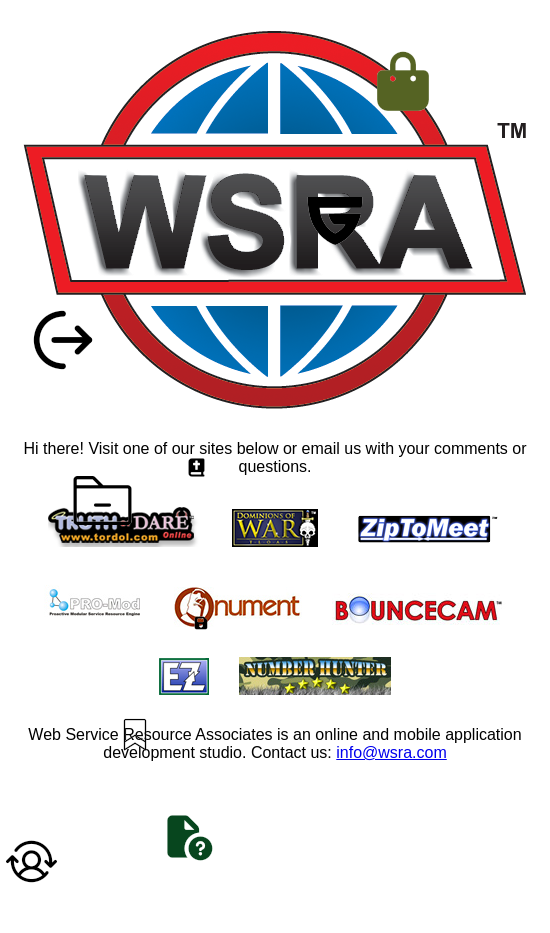  I want to click on save current file or document, so click(201, 623).